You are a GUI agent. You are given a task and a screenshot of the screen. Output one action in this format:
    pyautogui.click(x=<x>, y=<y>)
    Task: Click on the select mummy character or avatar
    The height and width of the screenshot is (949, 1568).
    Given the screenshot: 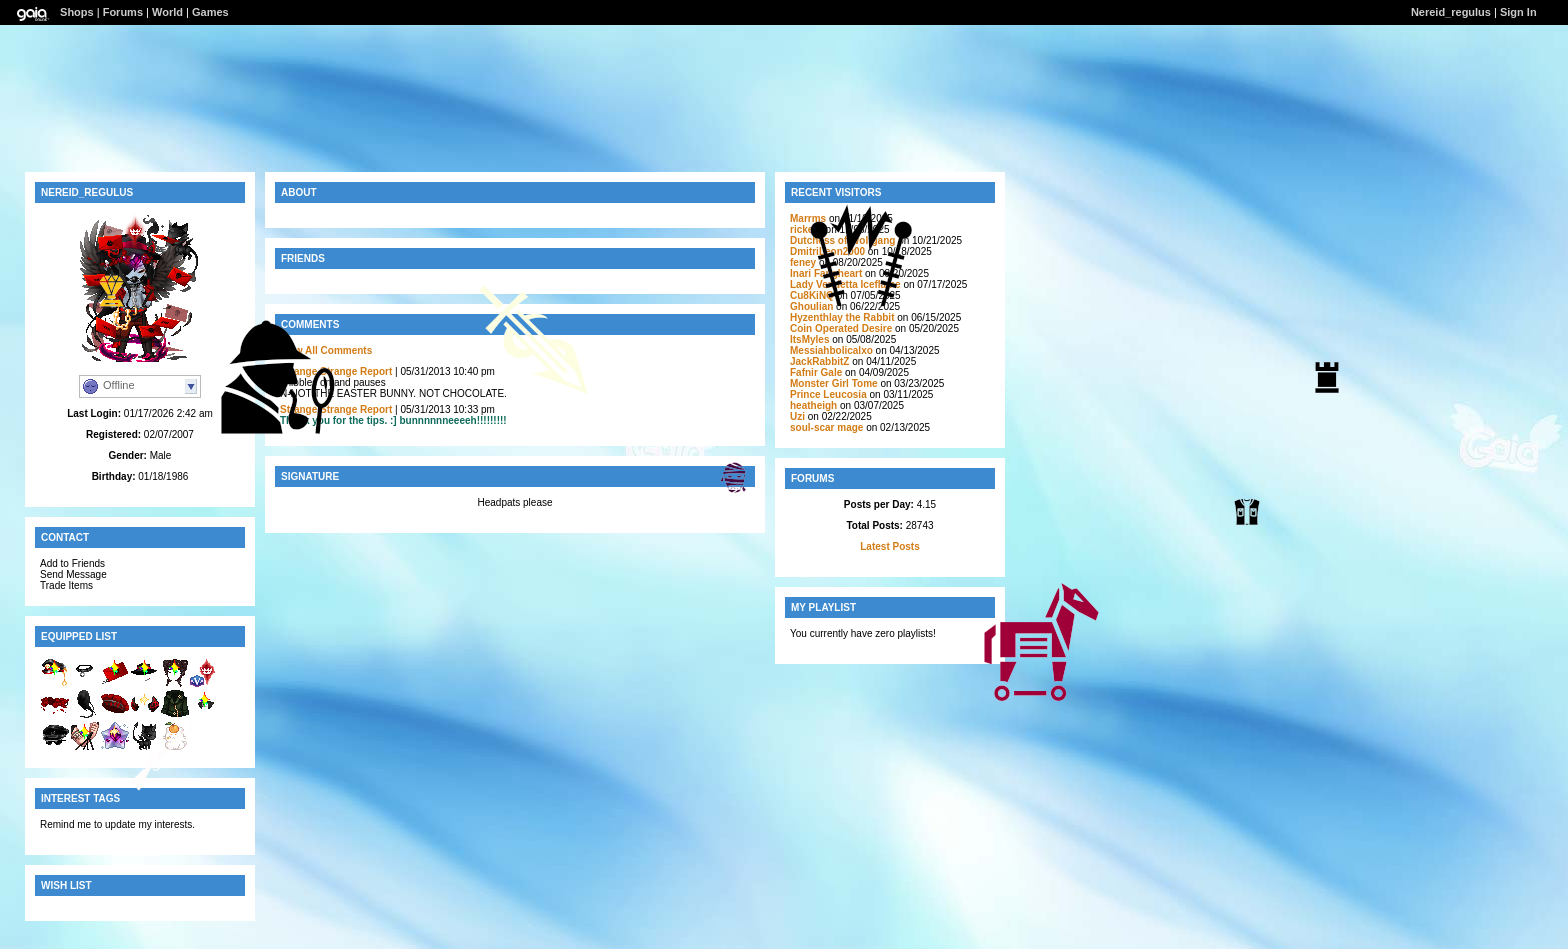 What is the action you would take?
    pyautogui.click(x=734, y=477)
    